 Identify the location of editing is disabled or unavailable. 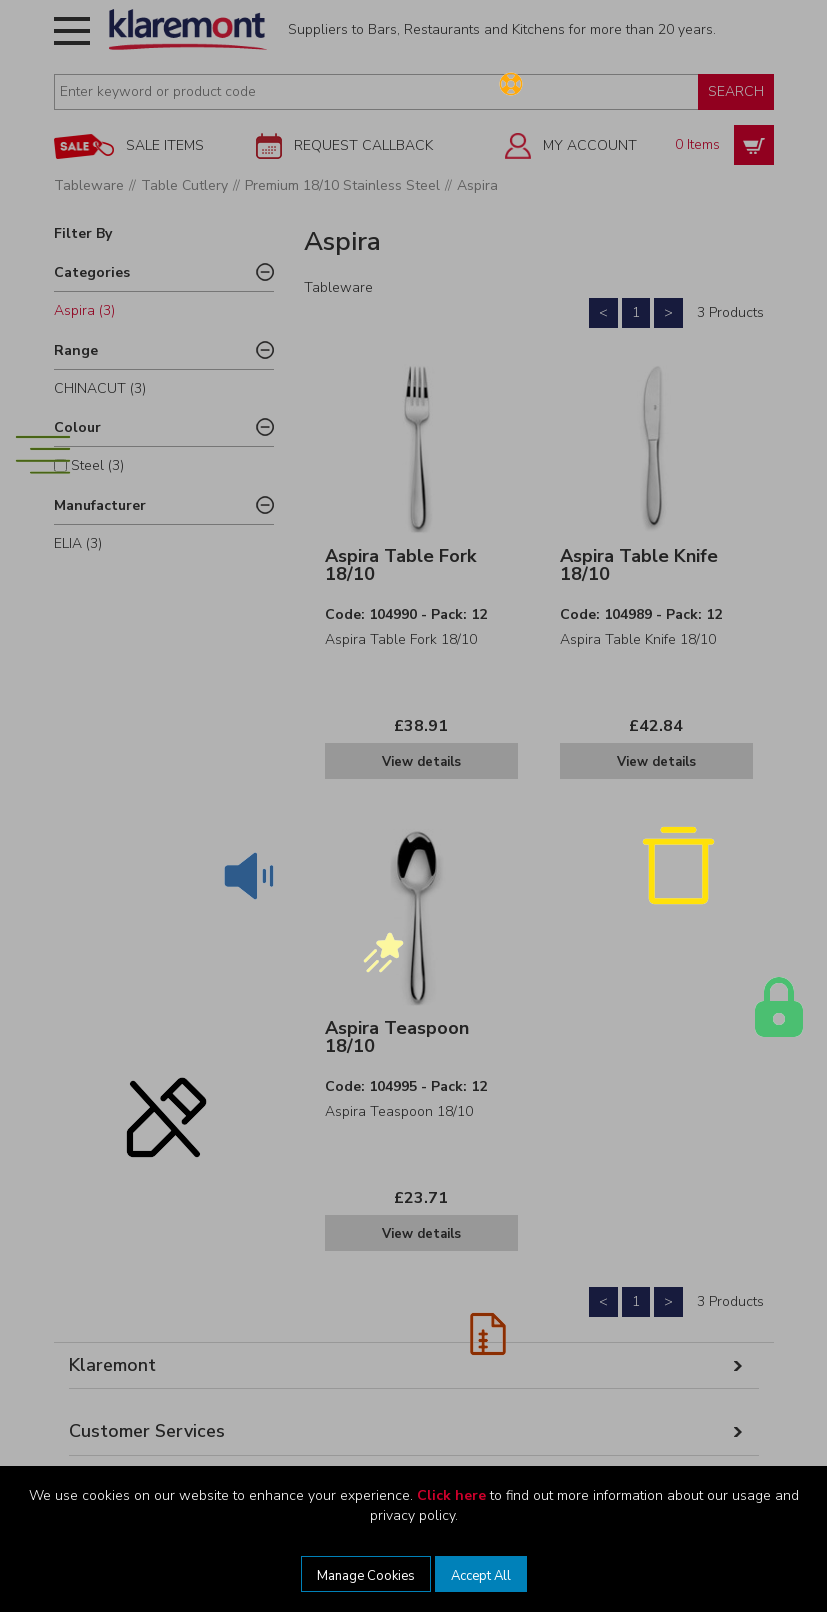
(165, 1119).